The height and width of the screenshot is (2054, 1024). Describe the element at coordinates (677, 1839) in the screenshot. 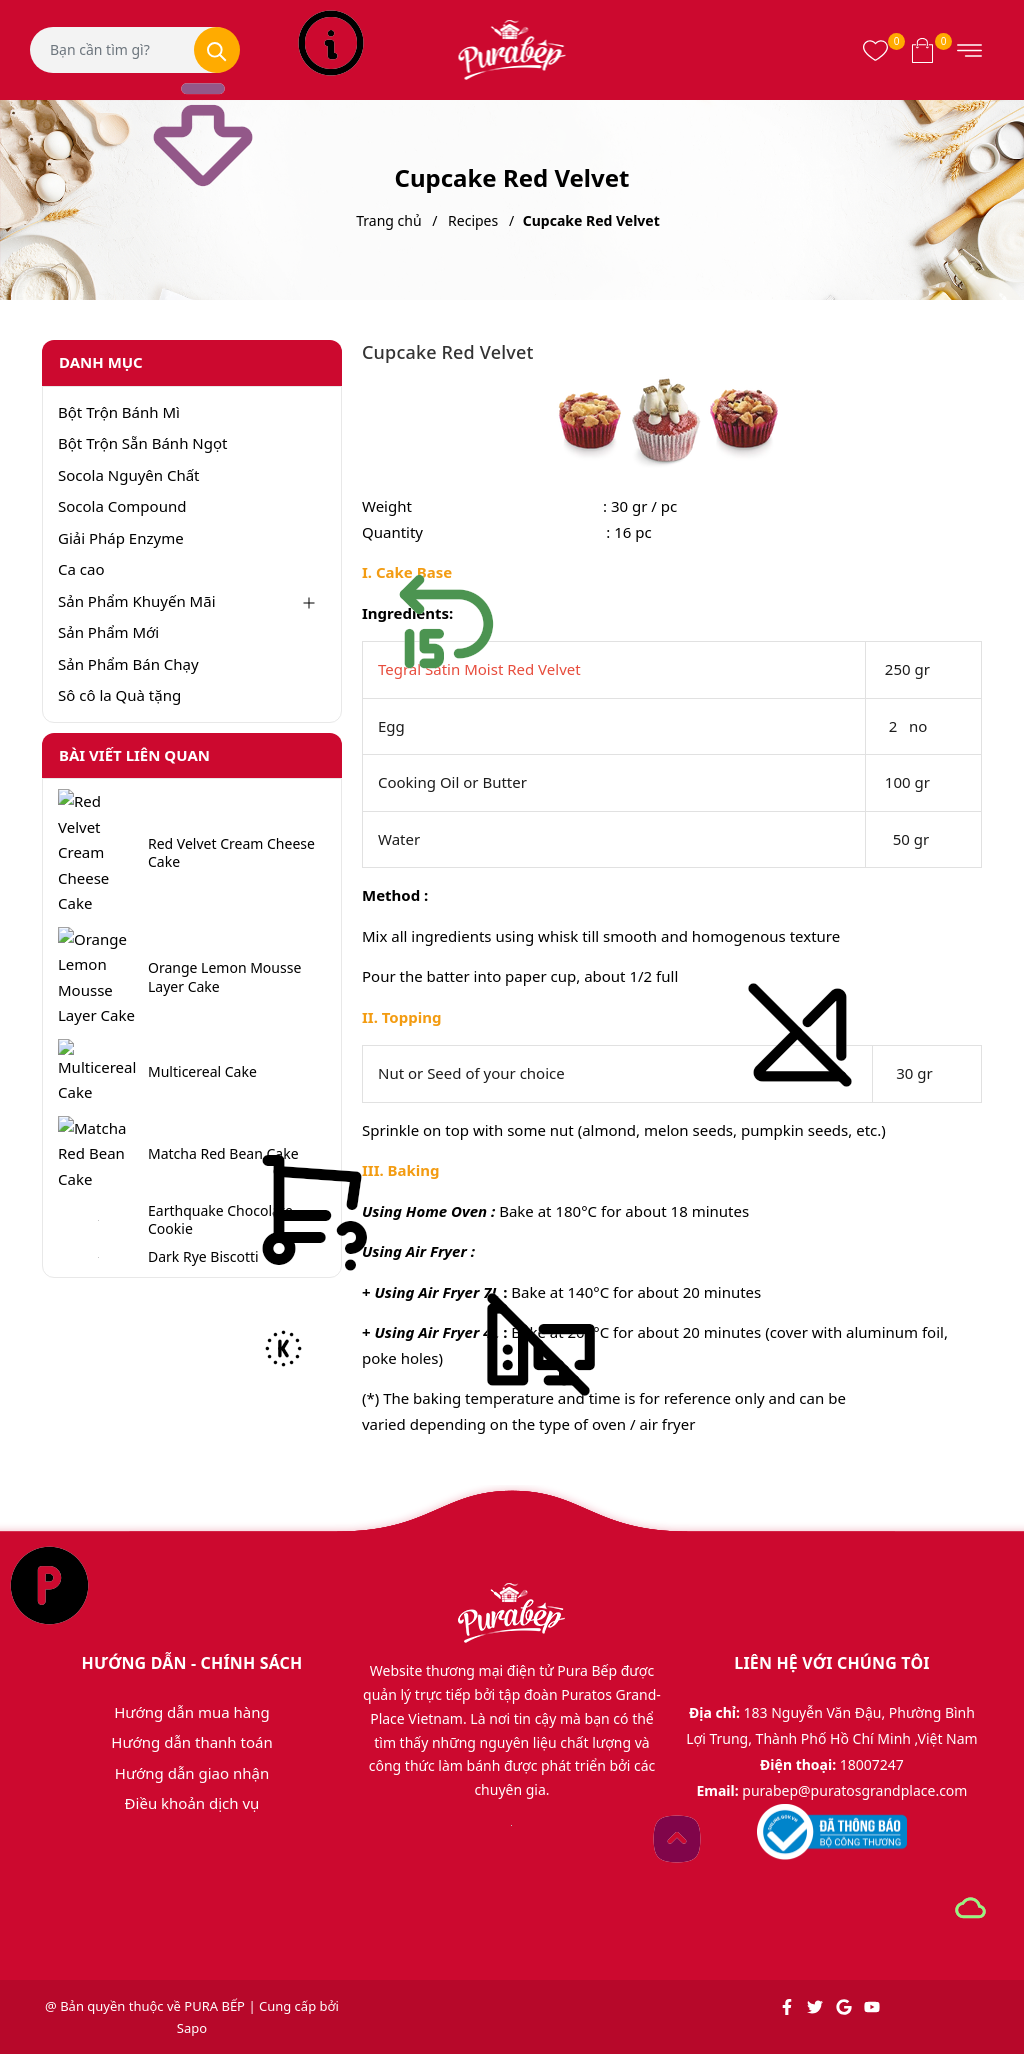

I see `scroll to top of page` at that location.